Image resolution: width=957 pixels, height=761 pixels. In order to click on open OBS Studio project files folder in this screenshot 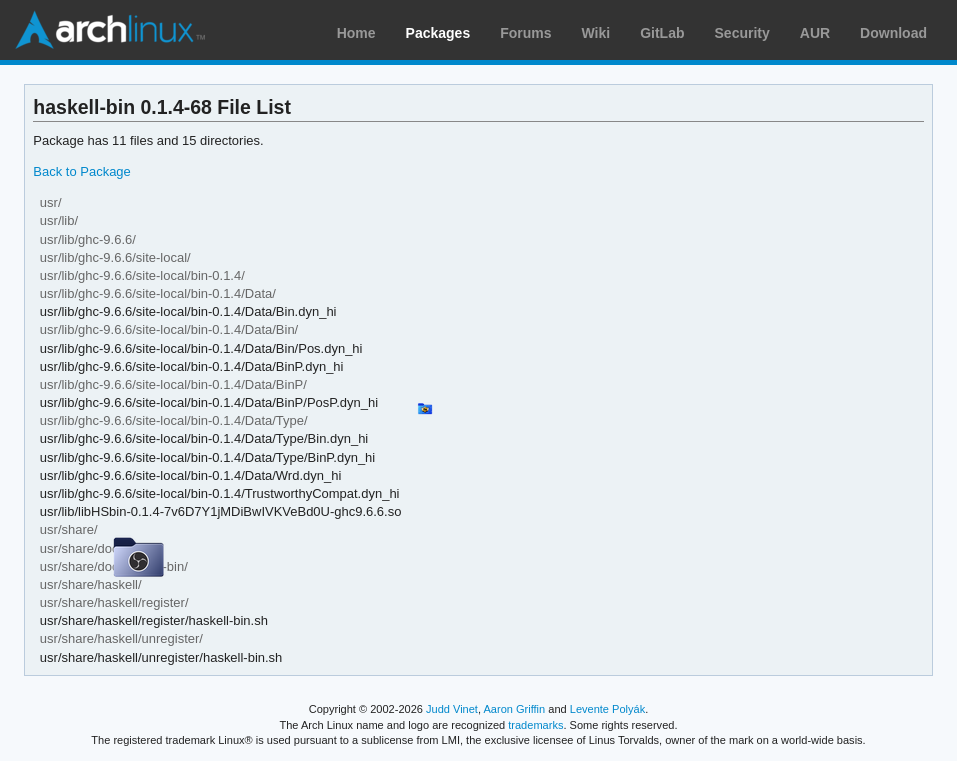, I will do `click(138, 558)`.